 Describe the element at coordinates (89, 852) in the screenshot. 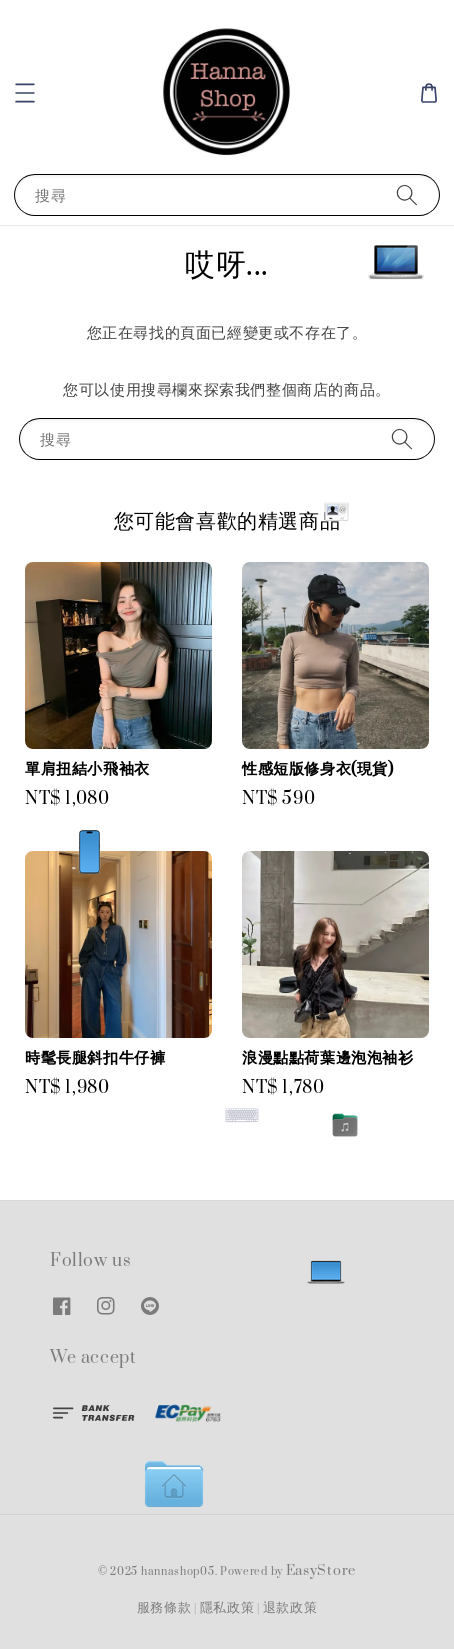

I see `iPhone 15 device icon` at that location.